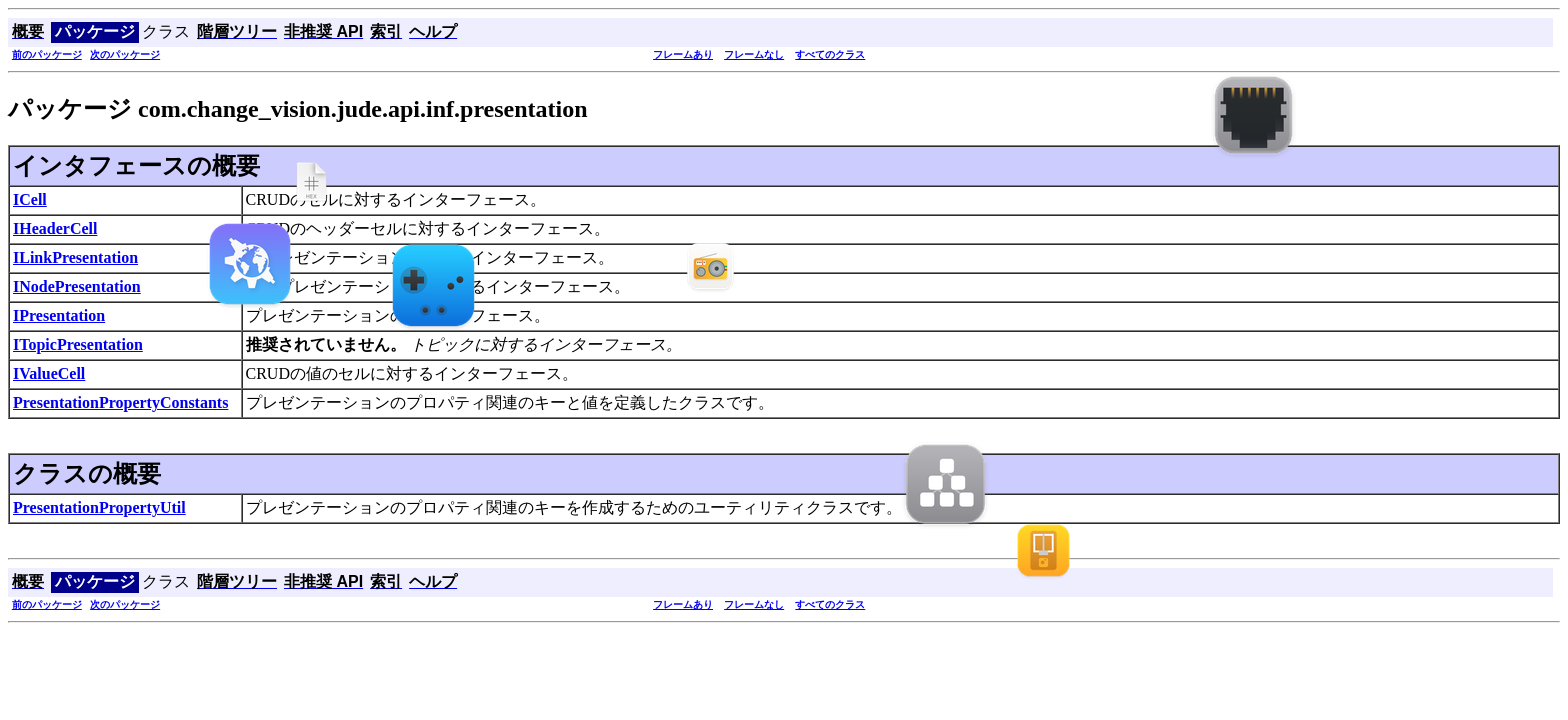 Image resolution: width=1568 pixels, height=720 pixels. What do you see at coordinates (945, 485) in the screenshot?
I see `view connected devices hierarchy` at bounding box center [945, 485].